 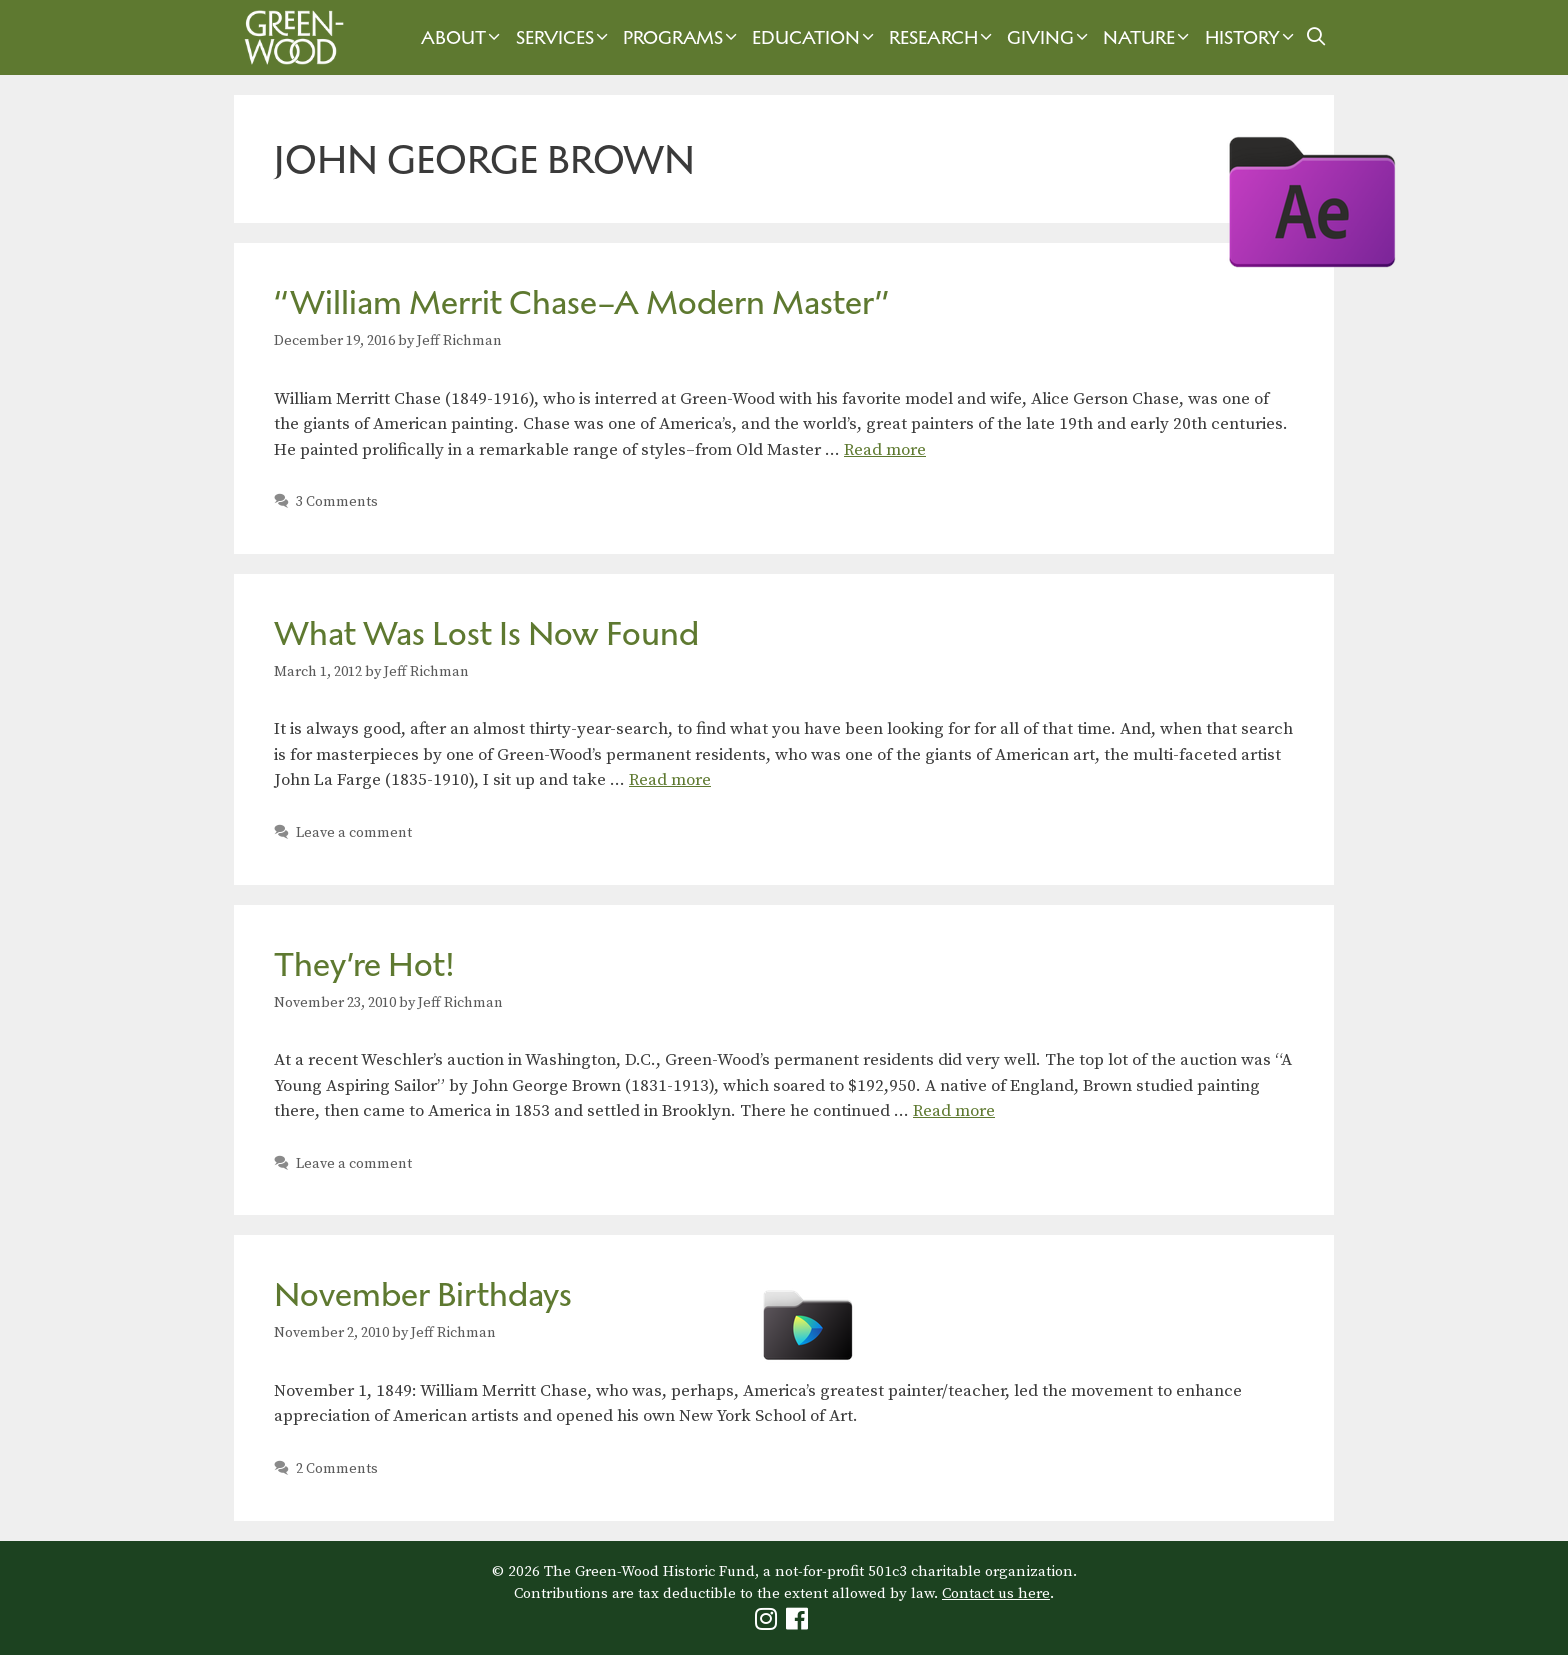 I want to click on open JetBrains Space project folder, so click(x=807, y=1327).